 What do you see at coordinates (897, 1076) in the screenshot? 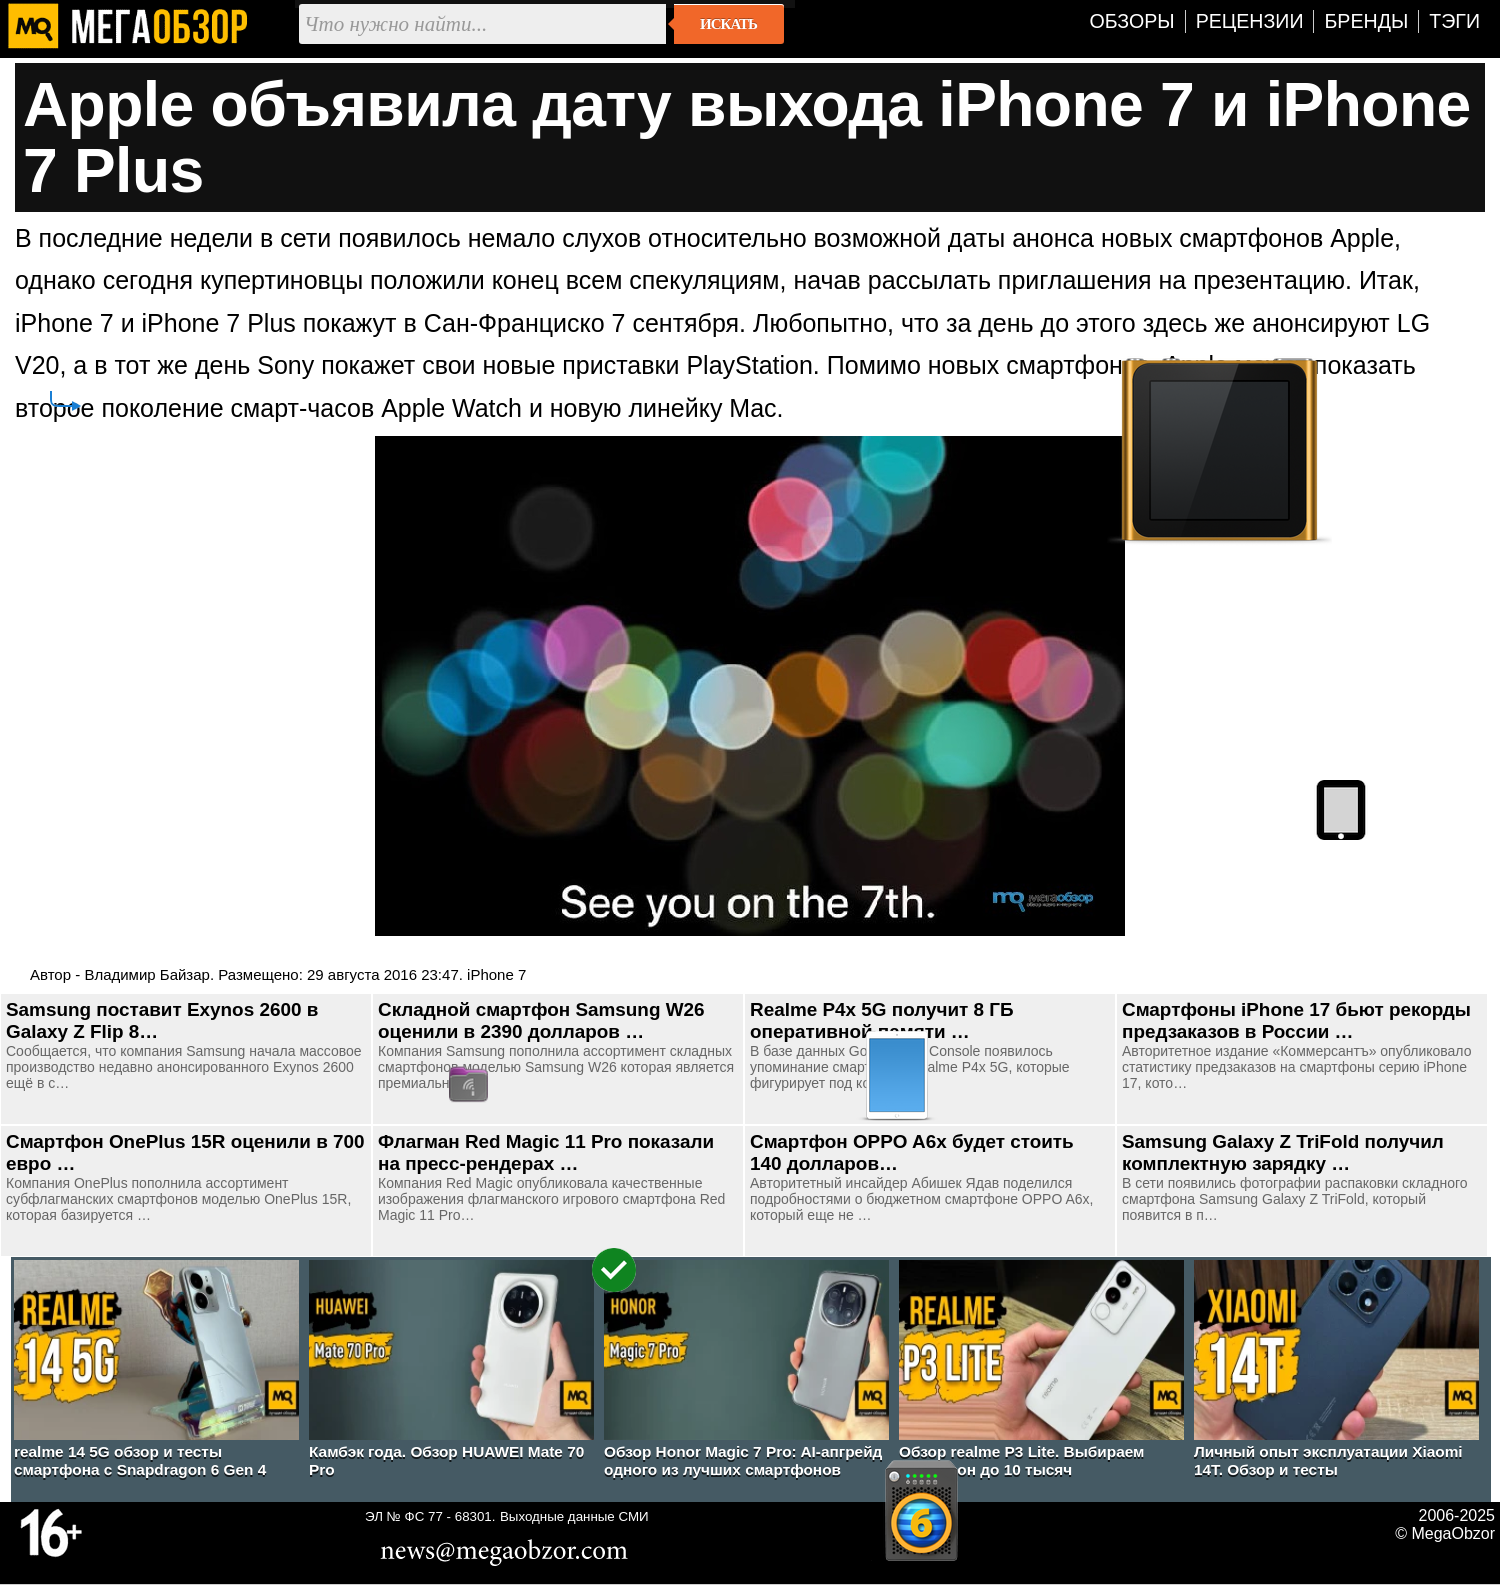
I see `iPad device with cellular connectivity` at bounding box center [897, 1076].